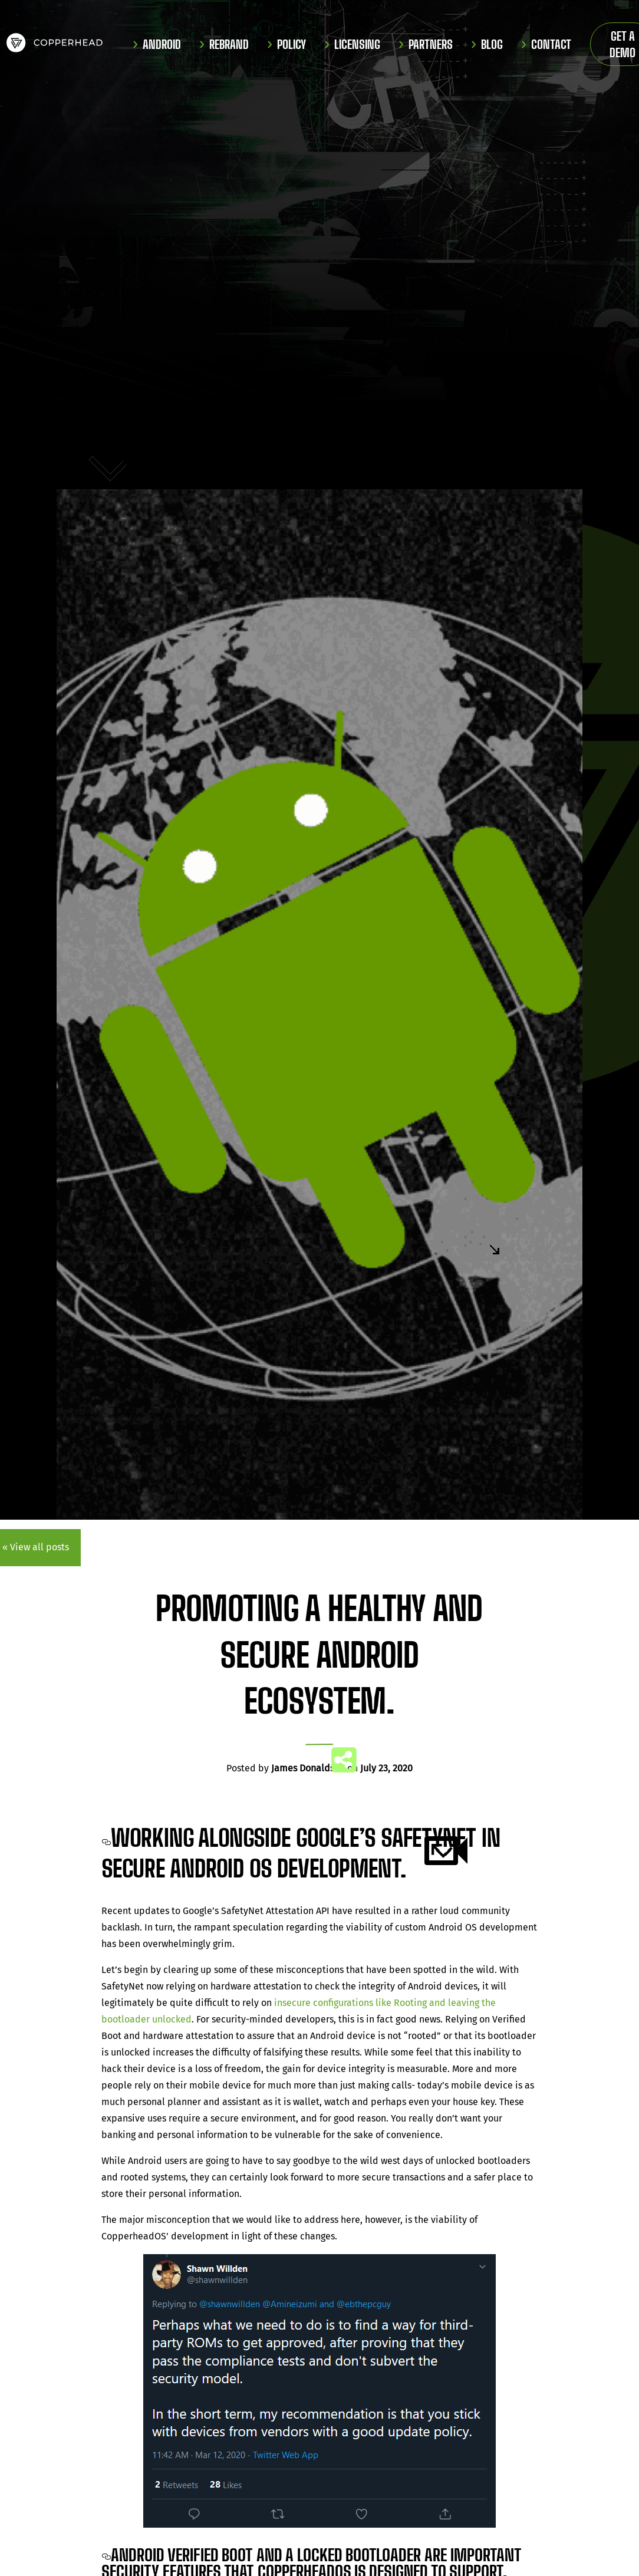 The image size is (639, 2576). I want to click on share content to social media or other apps, so click(344, 1760).